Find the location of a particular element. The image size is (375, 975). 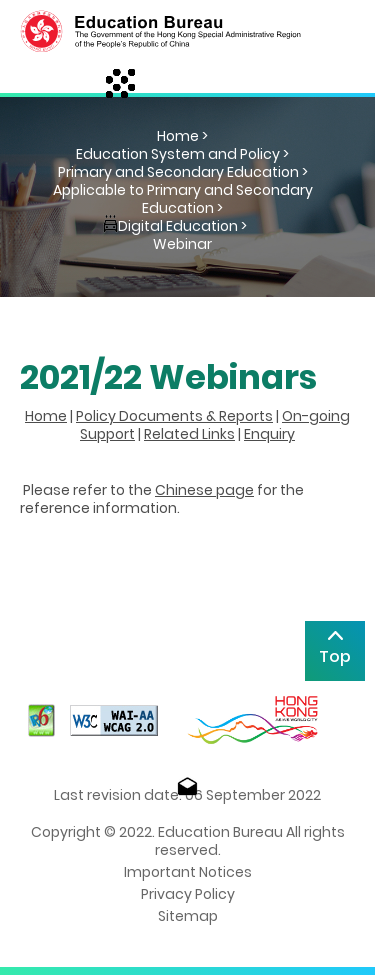

apply a film grain or noise effect is located at coordinates (120, 83).